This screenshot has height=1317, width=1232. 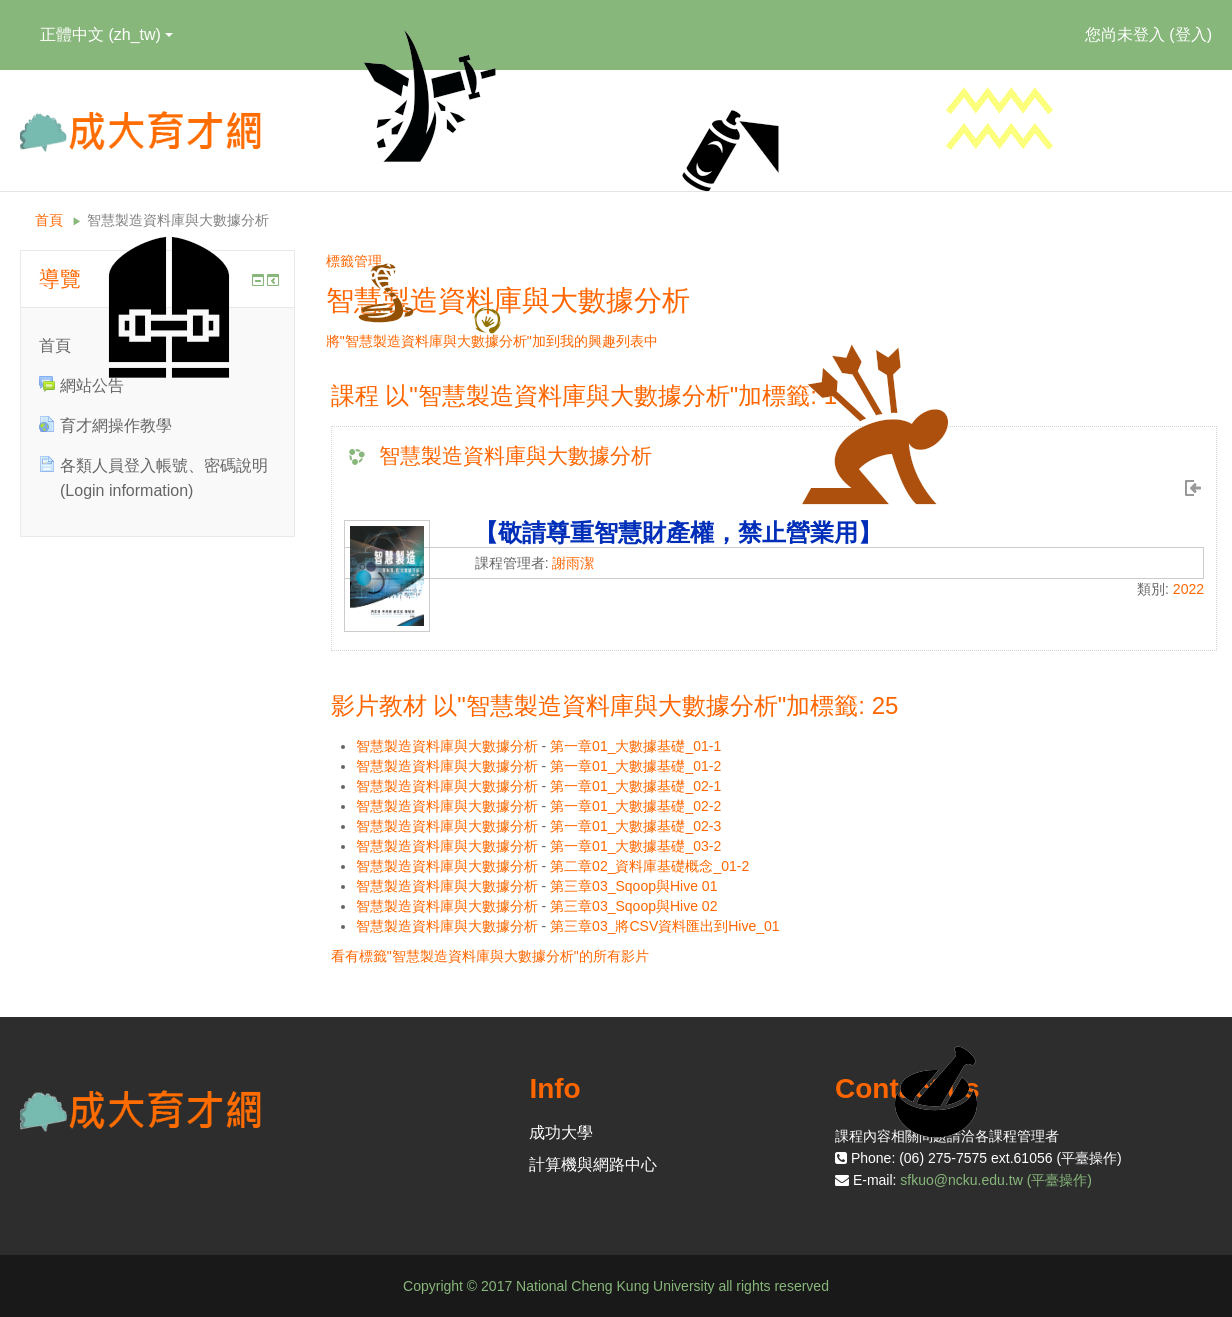 I want to click on a locked or inaccessible area in a game, so click(x=169, y=302).